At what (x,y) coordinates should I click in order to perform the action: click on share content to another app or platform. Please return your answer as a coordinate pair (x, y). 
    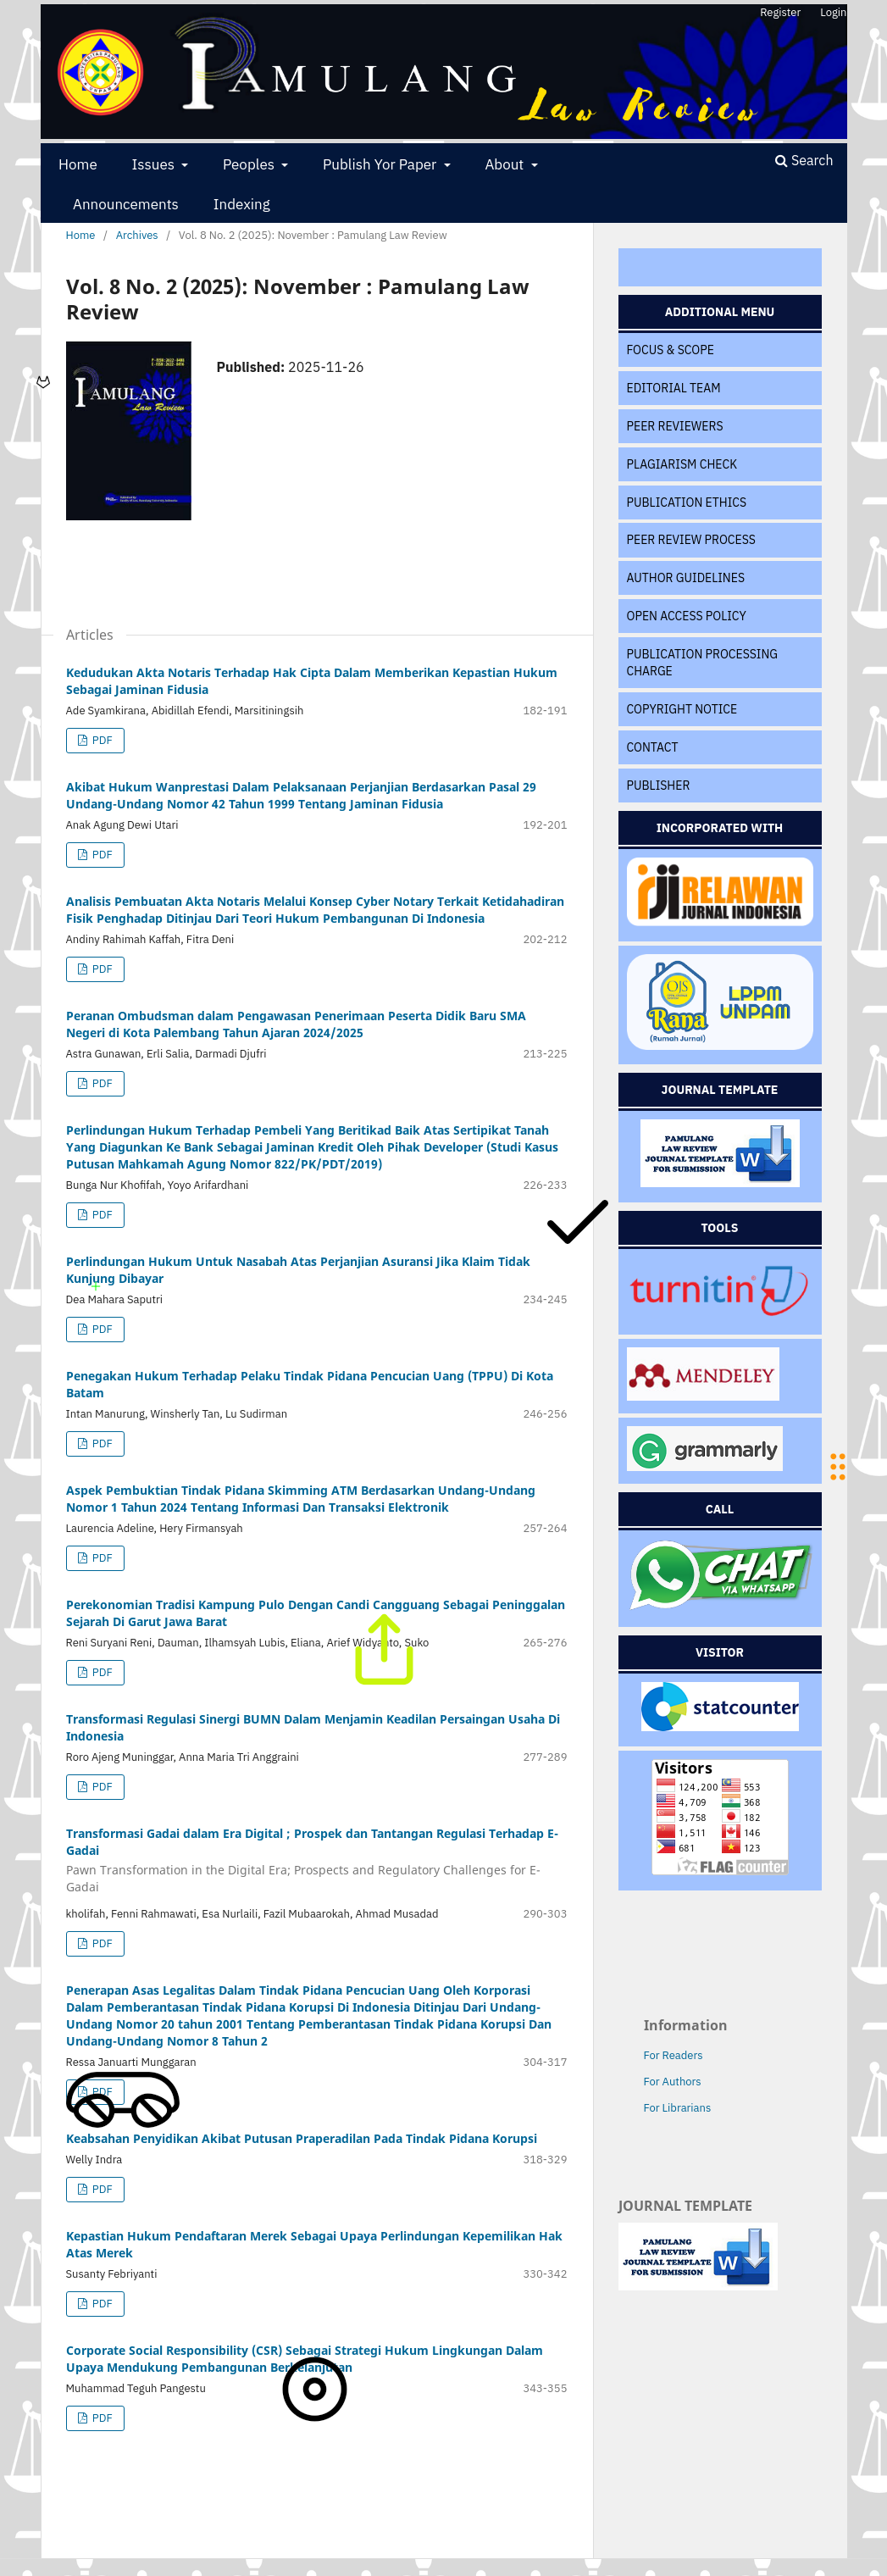
    Looking at the image, I should click on (384, 1649).